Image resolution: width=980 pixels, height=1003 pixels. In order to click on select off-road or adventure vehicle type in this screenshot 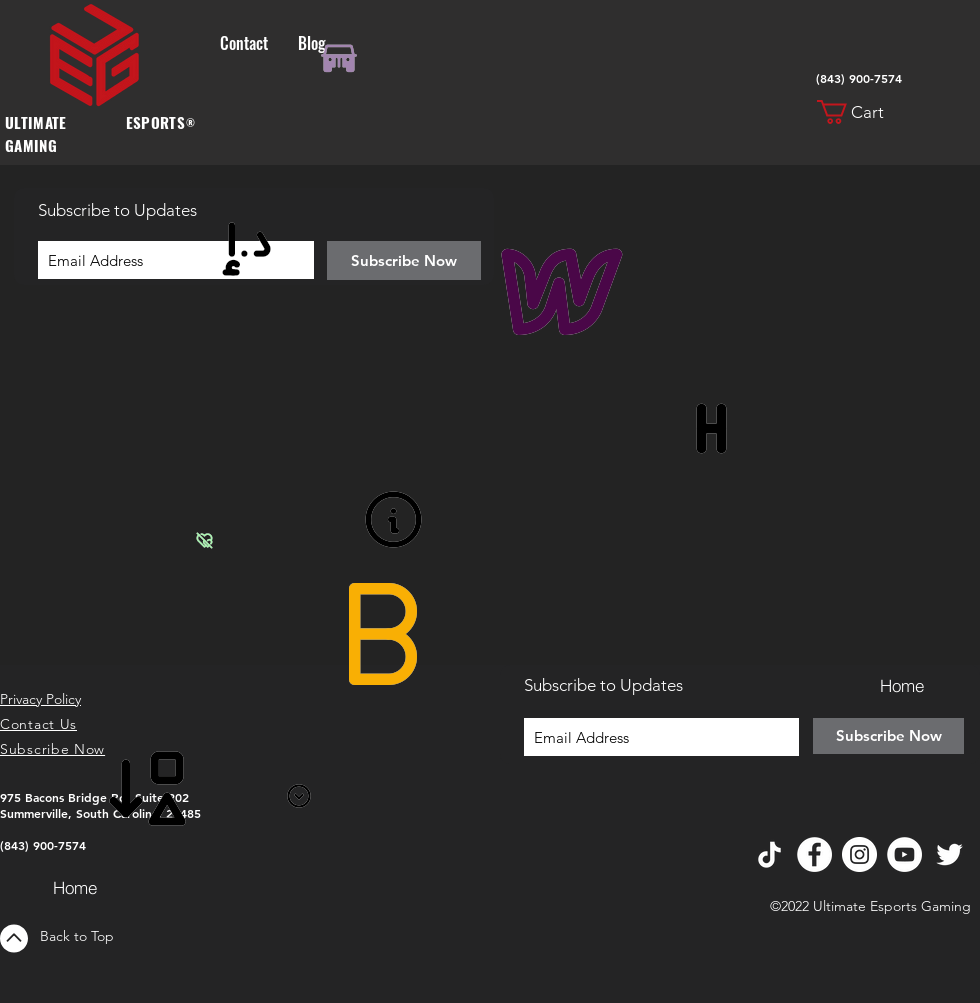, I will do `click(339, 59)`.